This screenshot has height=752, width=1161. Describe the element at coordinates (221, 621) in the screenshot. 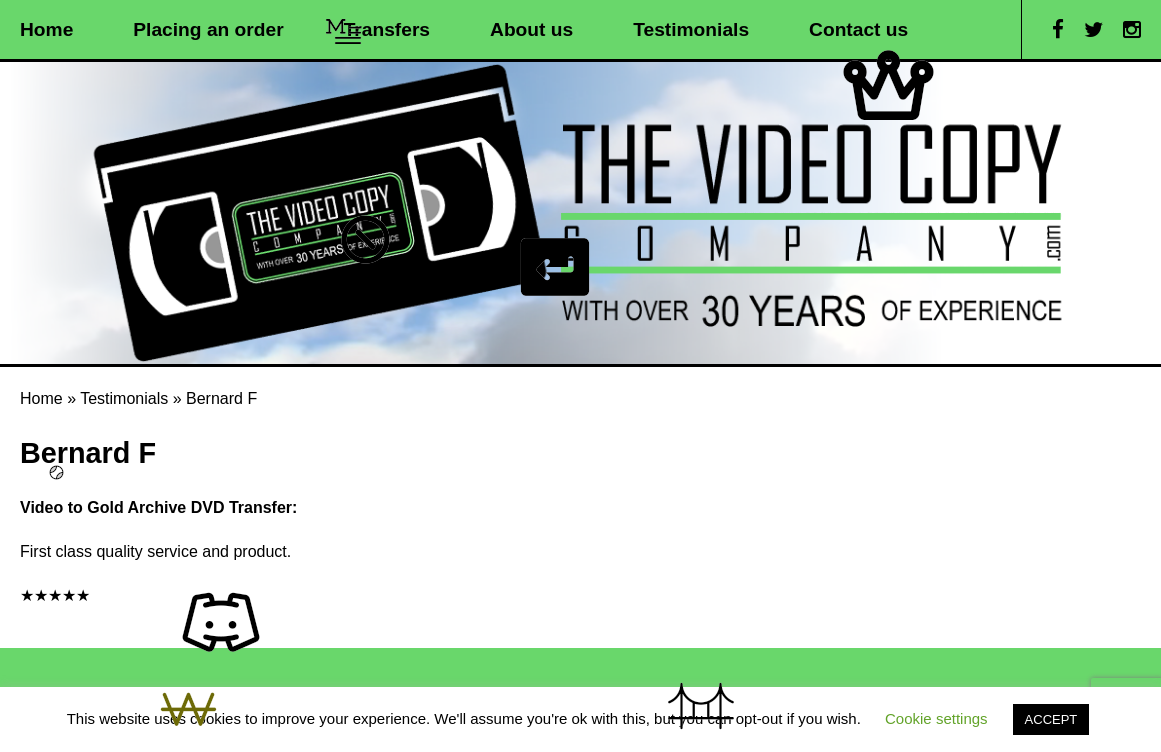

I see `open Discord` at that location.